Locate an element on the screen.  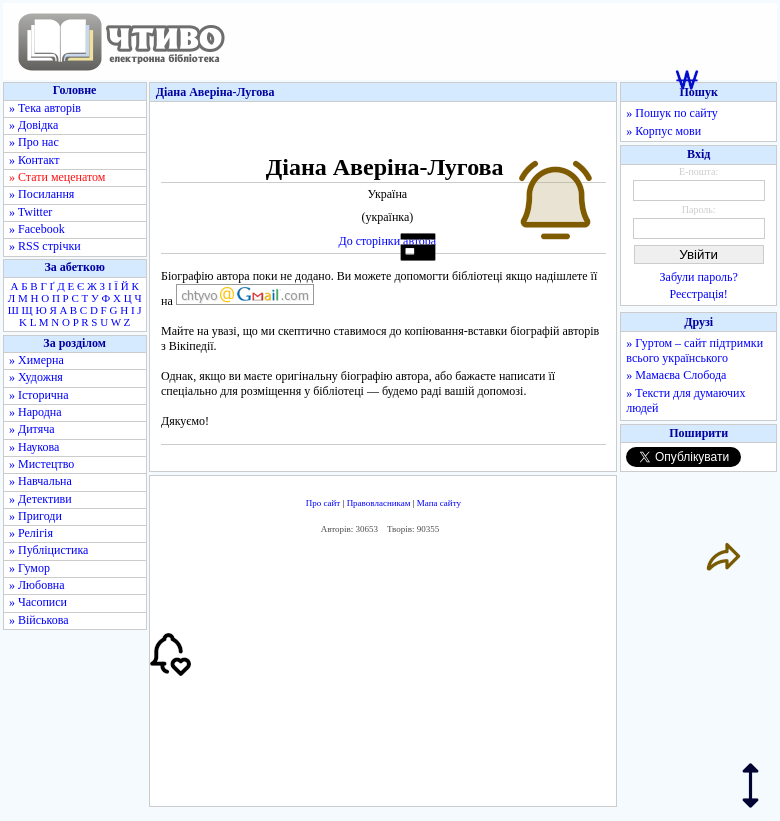
manage payment methods is located at coordinates (418, 247).